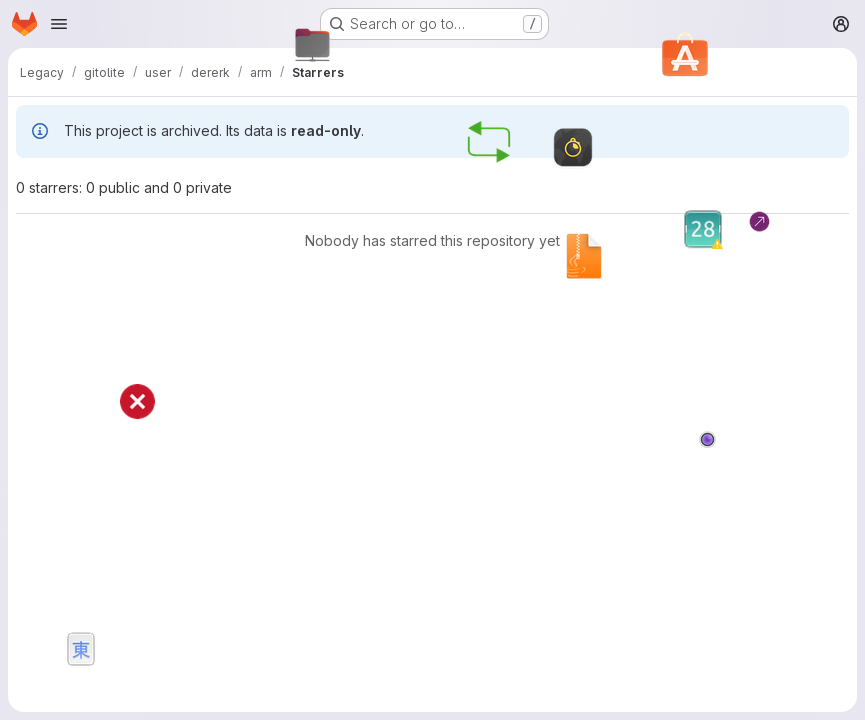 The image size is (865, 720). I want to click on cancel the current action or operation, so click(137, 401).